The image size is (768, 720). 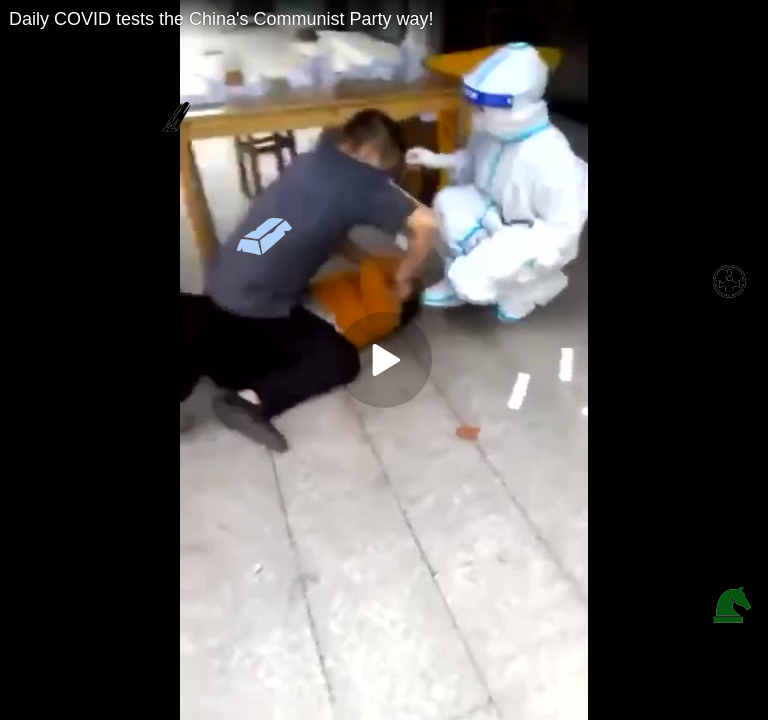 I want to click on target lock or tracking indicator, so click(x=729, y=281).